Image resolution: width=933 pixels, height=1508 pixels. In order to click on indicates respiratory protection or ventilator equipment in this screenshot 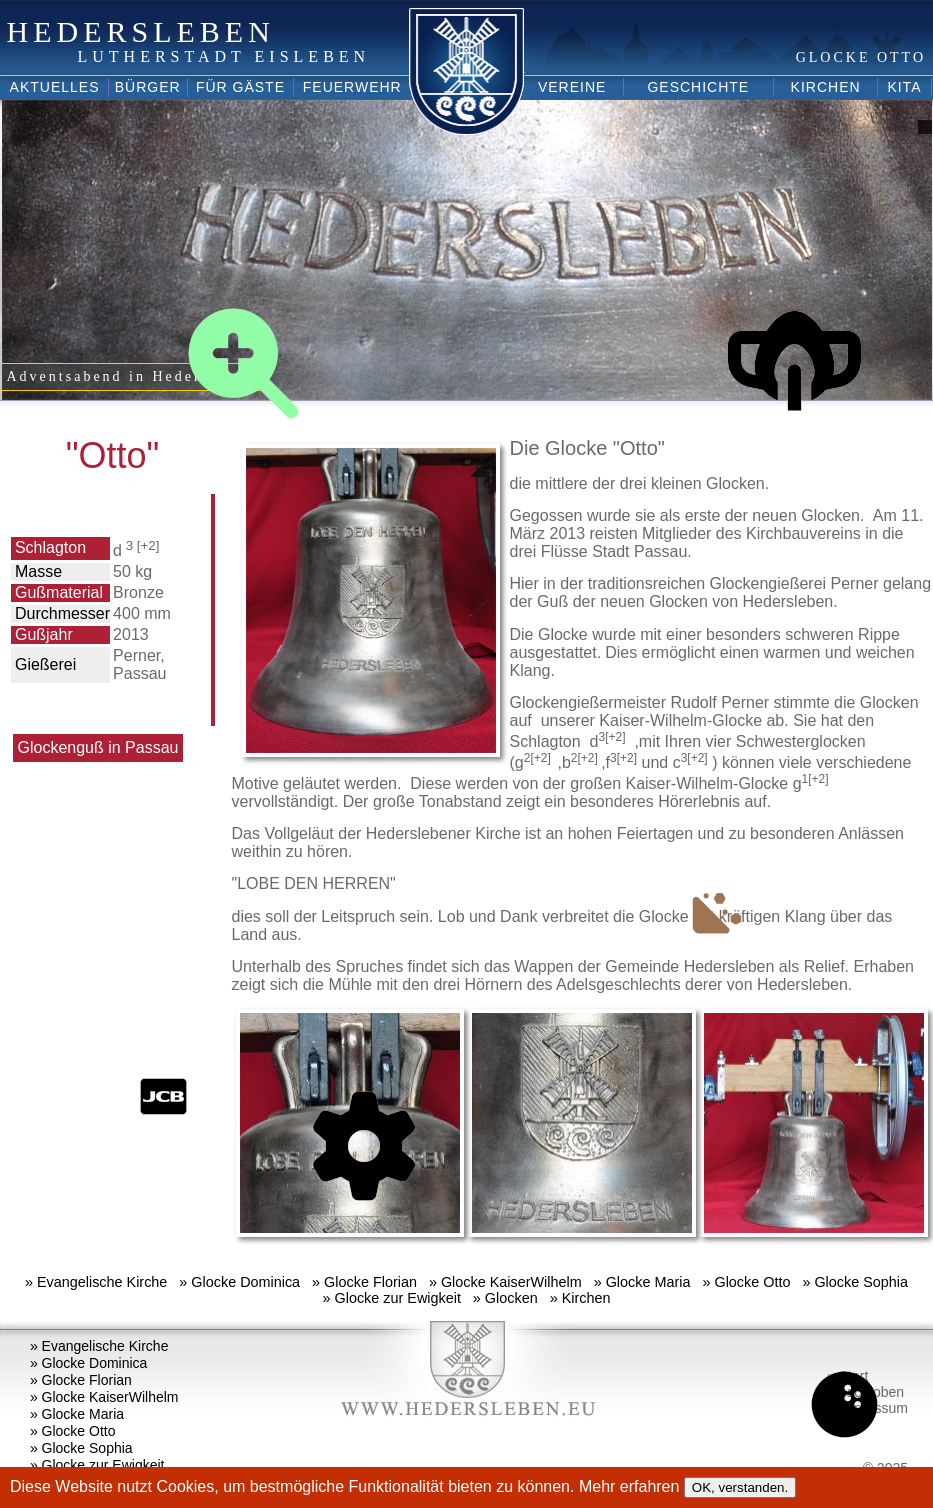, I will do `click(794, 357)`.